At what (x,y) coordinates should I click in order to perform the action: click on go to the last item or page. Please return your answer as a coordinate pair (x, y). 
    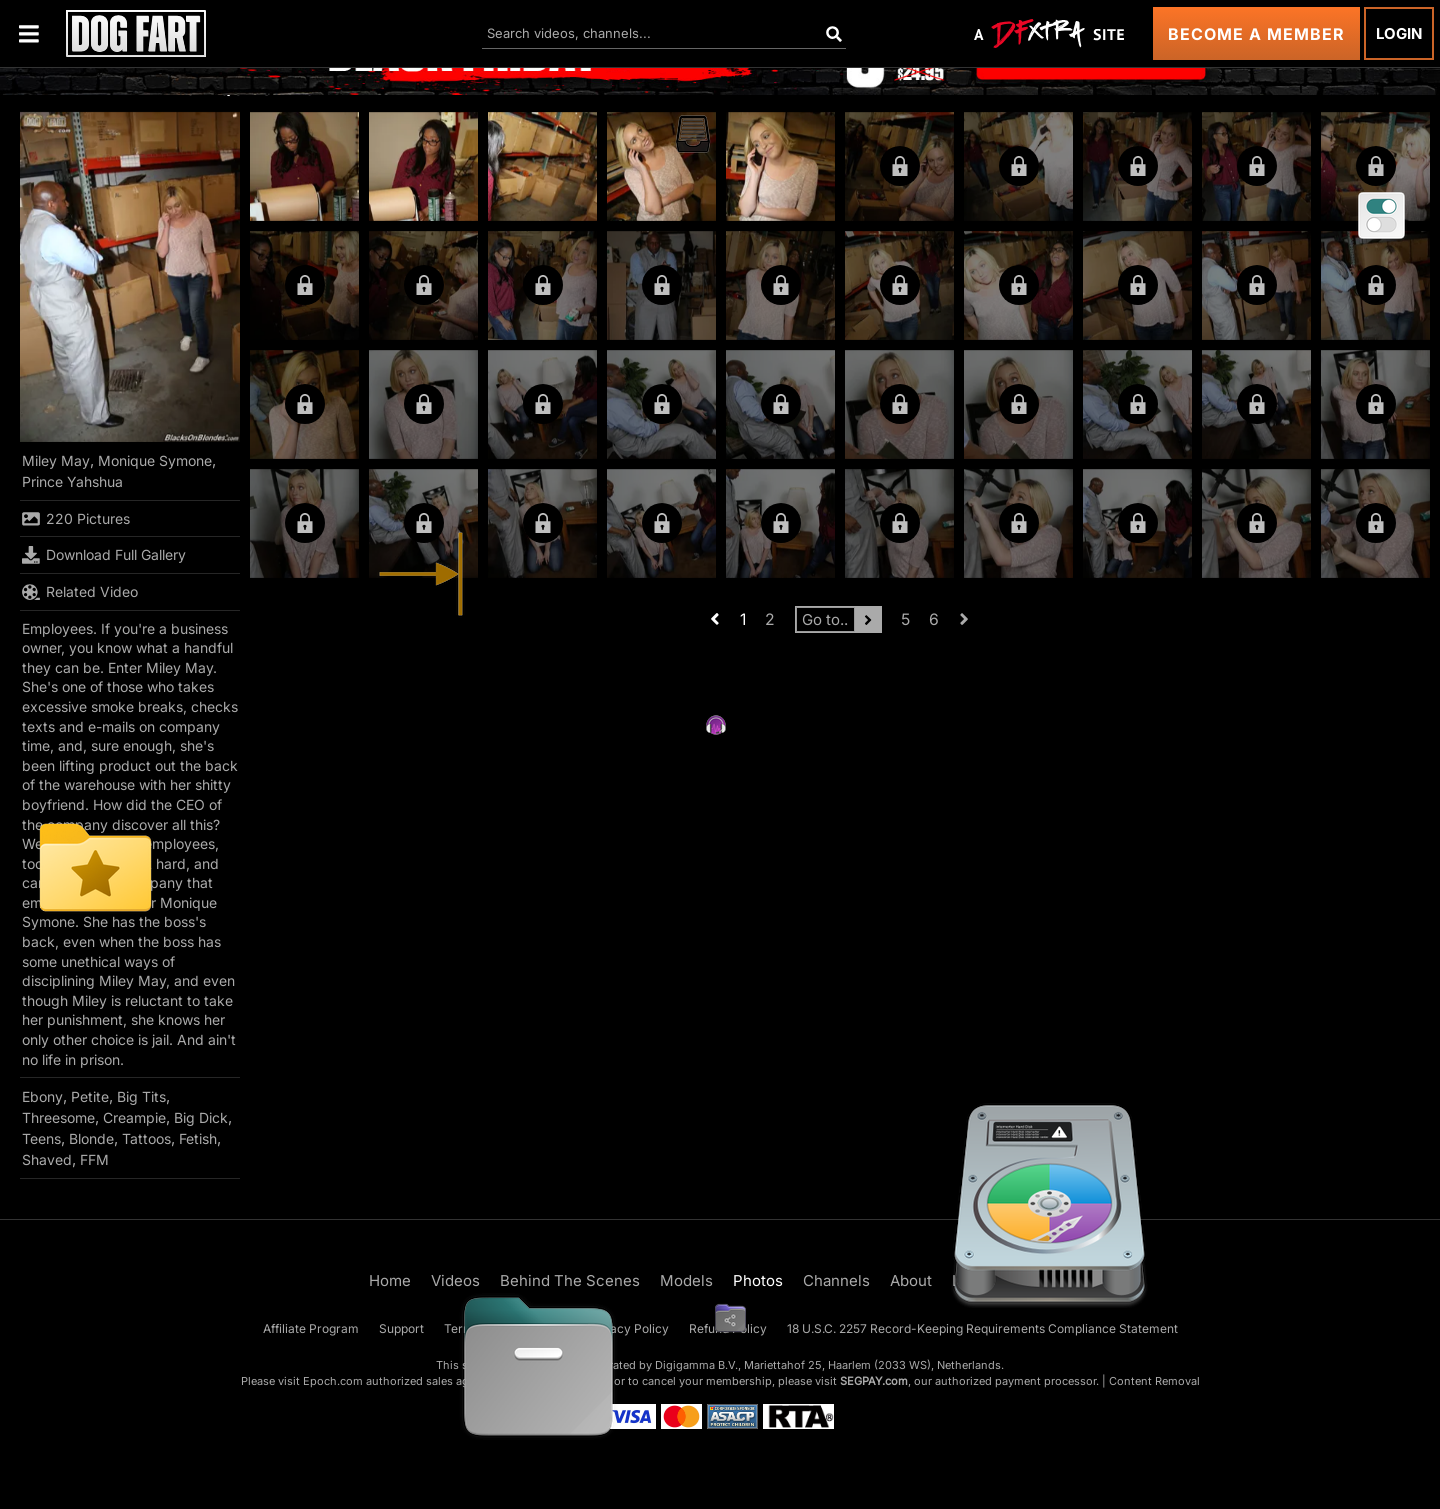
    Looking at the image, I should click on (421, 574).